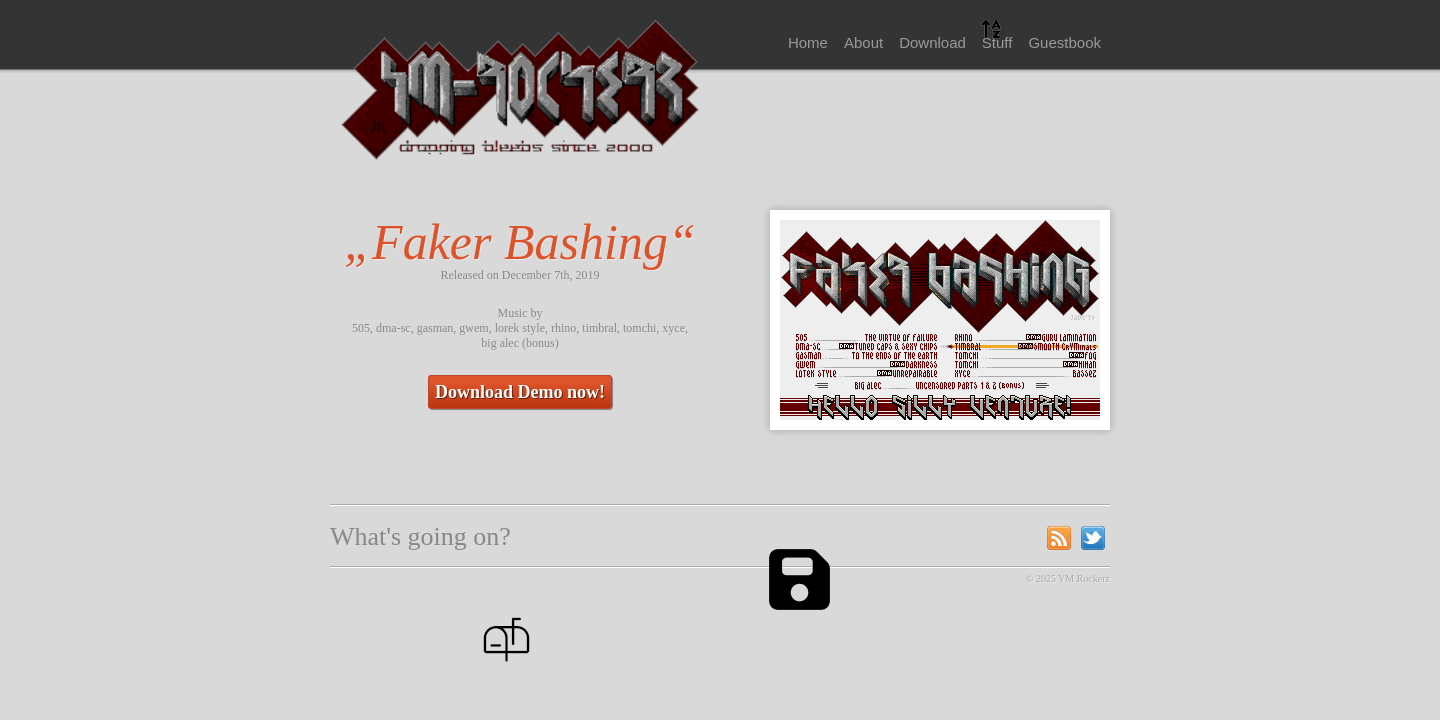 This screenshot has width=1440, height=720. I want to click on save current file or document, so click(799, 579).